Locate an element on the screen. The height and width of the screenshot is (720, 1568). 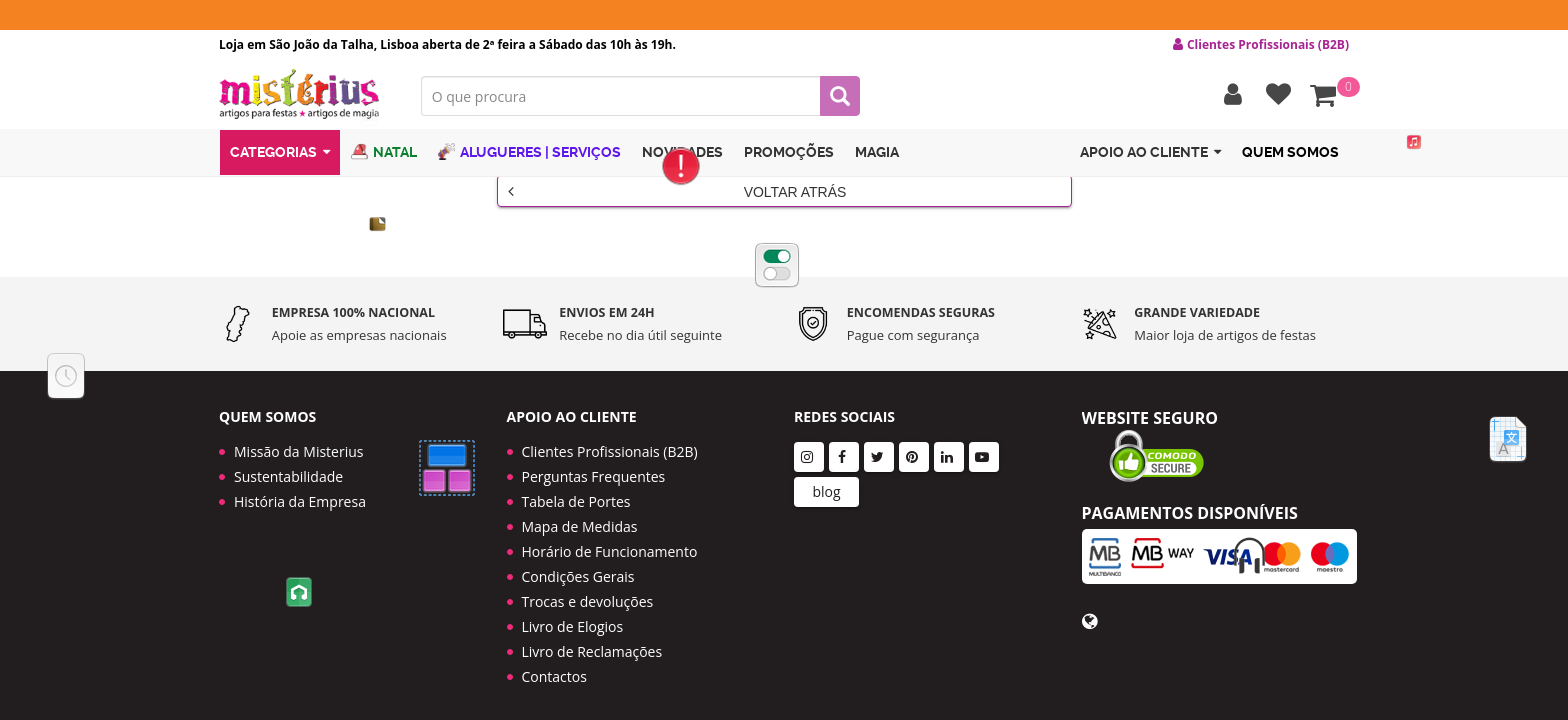
a gettext translation template file (.pot) is located at coordinates (1508, 439).